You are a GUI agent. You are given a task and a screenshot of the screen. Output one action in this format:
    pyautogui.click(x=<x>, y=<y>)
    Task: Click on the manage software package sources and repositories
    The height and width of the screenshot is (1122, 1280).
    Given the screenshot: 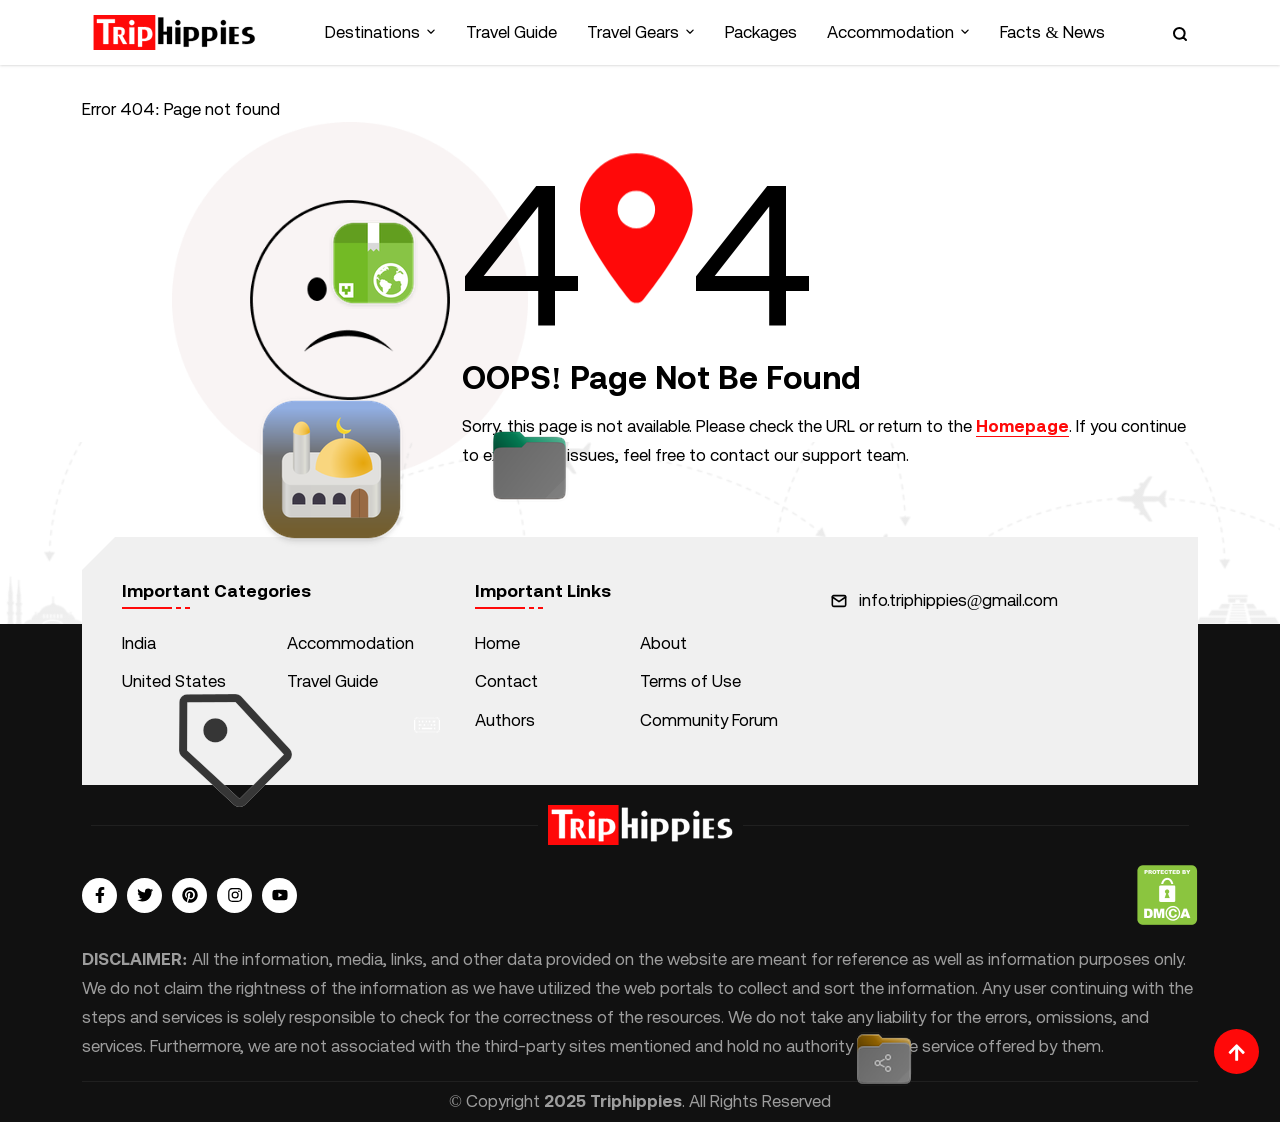 What is the action you would take?
    pyautogui.click(x=373, y=264)
    